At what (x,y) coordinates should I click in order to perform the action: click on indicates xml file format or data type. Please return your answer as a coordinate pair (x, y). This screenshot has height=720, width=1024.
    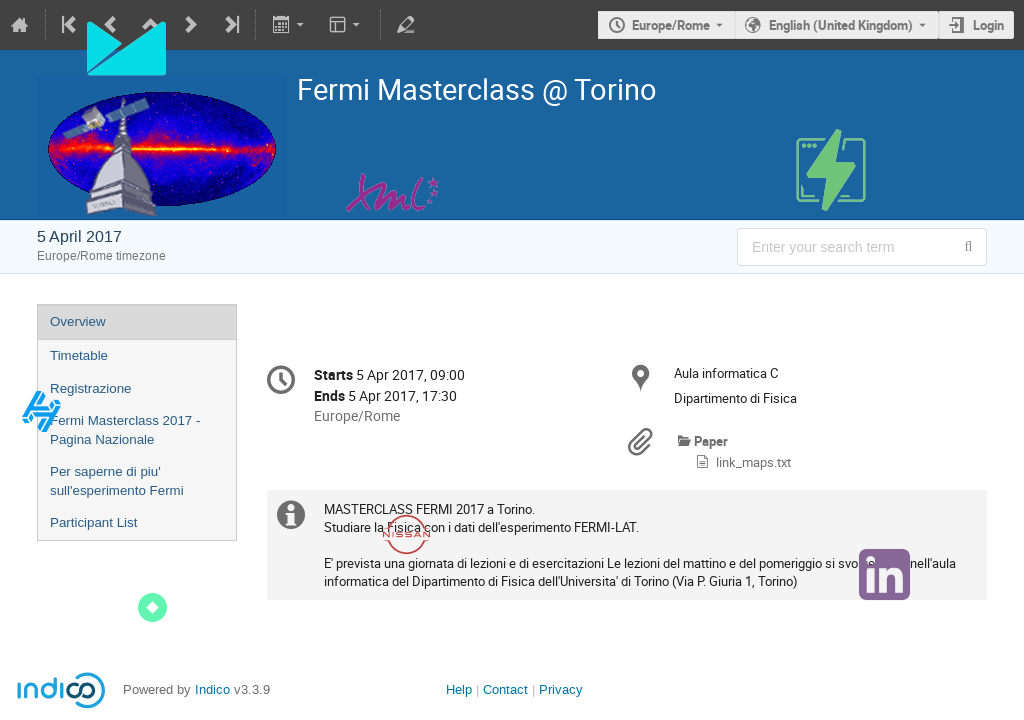
    Looking at the image, I should click on (392, 192).